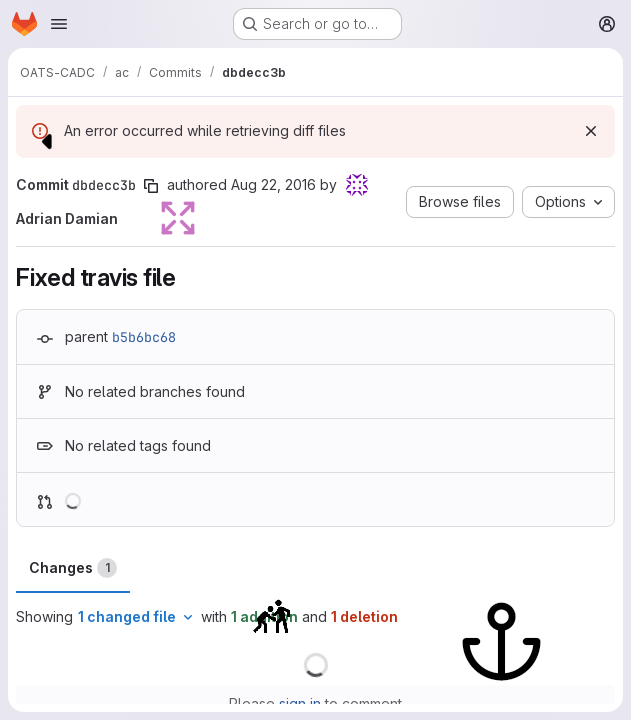 The image size is (631, 720). I want to click on anchor a component or element in place, so click(501, 641).